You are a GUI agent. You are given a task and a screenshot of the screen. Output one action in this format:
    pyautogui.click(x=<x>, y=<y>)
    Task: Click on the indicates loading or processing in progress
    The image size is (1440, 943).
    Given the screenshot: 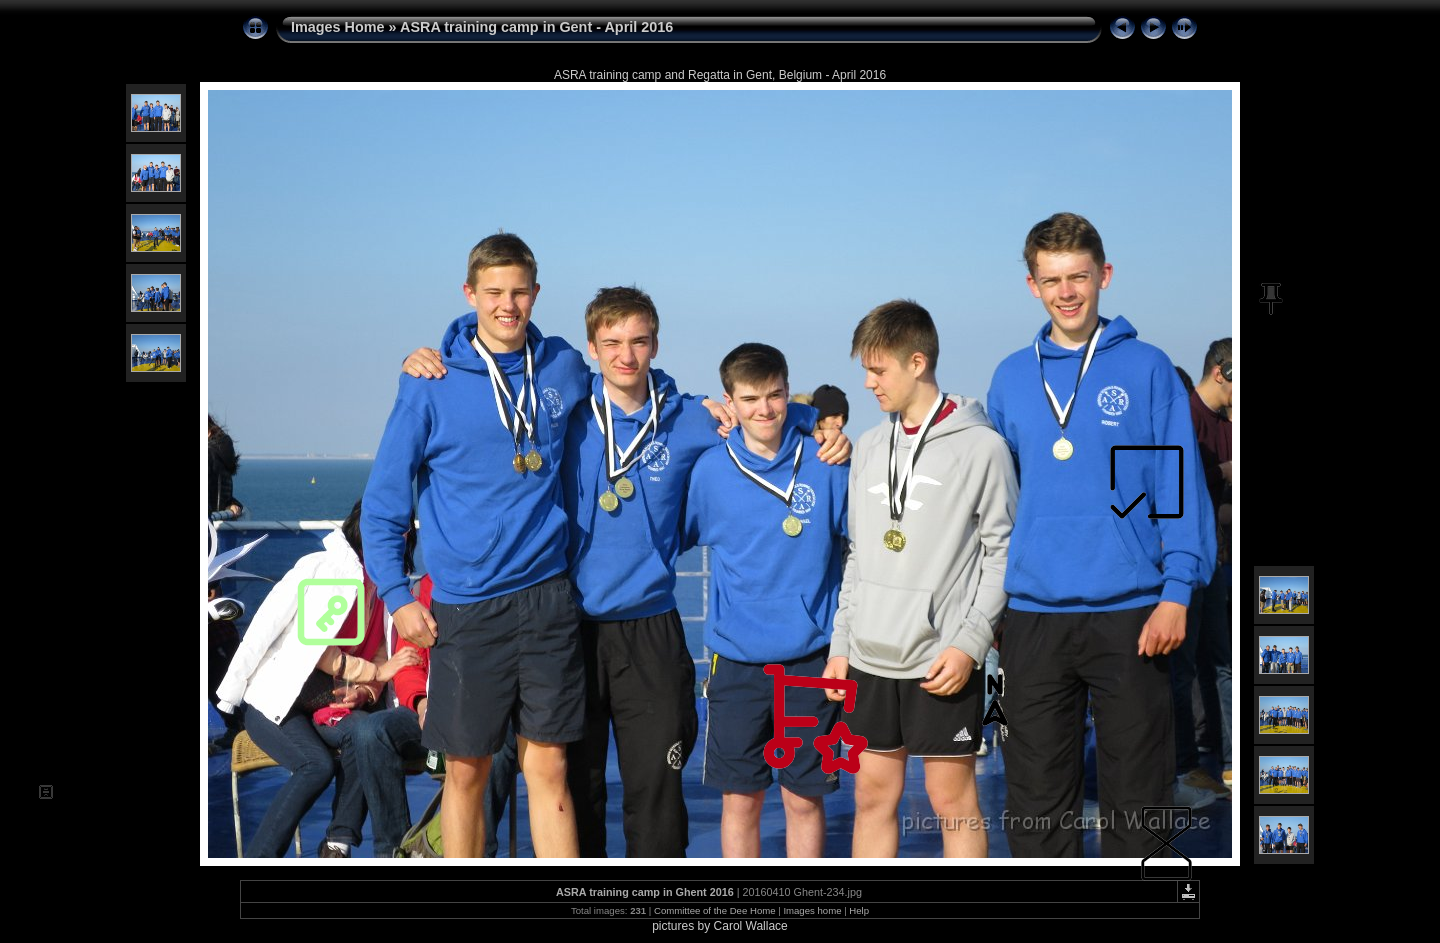 What is the action you would take?
    pyautogui.click(x=1166, y=843)
    